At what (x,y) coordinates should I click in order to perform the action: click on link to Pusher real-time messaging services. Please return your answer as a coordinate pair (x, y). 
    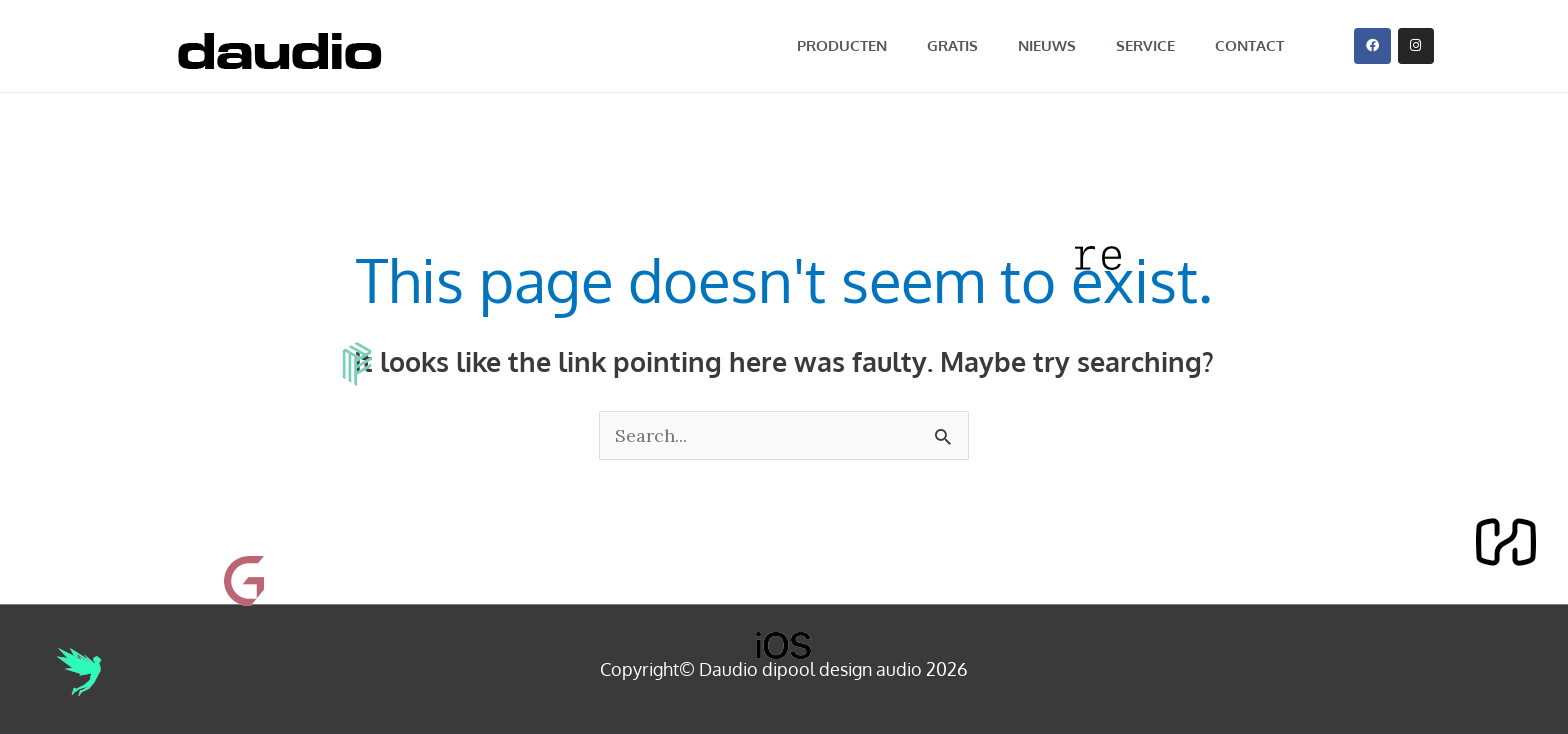
    Looking at the image, I should click on (357, 364).